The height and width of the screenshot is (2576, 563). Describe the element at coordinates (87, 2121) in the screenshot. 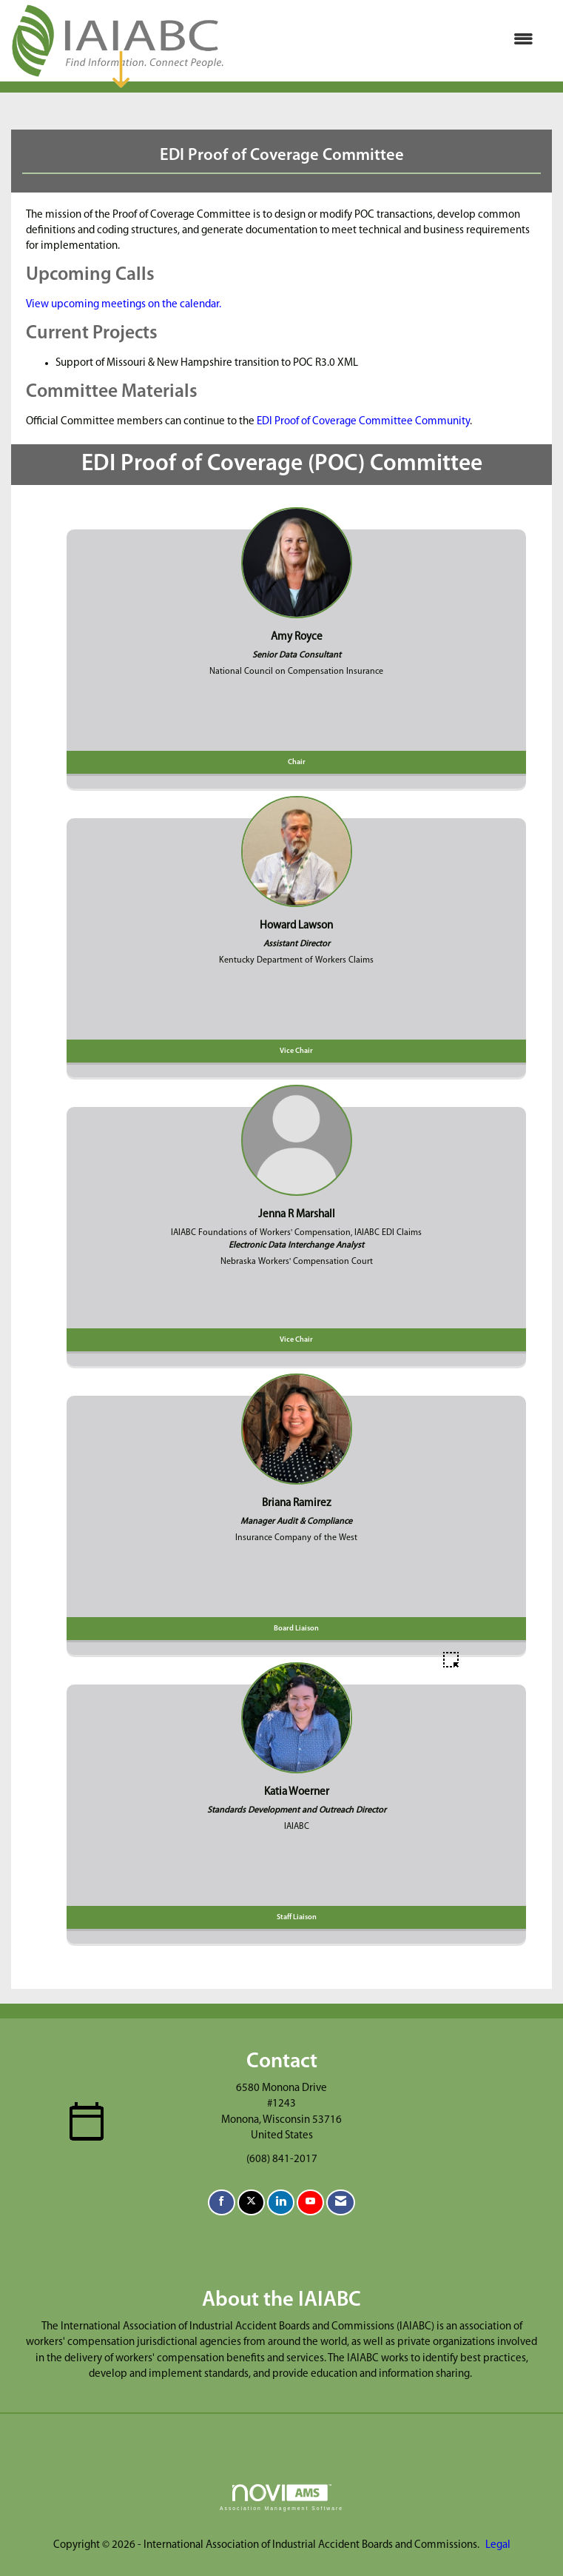

I see `view today's date or calendar` at that location.